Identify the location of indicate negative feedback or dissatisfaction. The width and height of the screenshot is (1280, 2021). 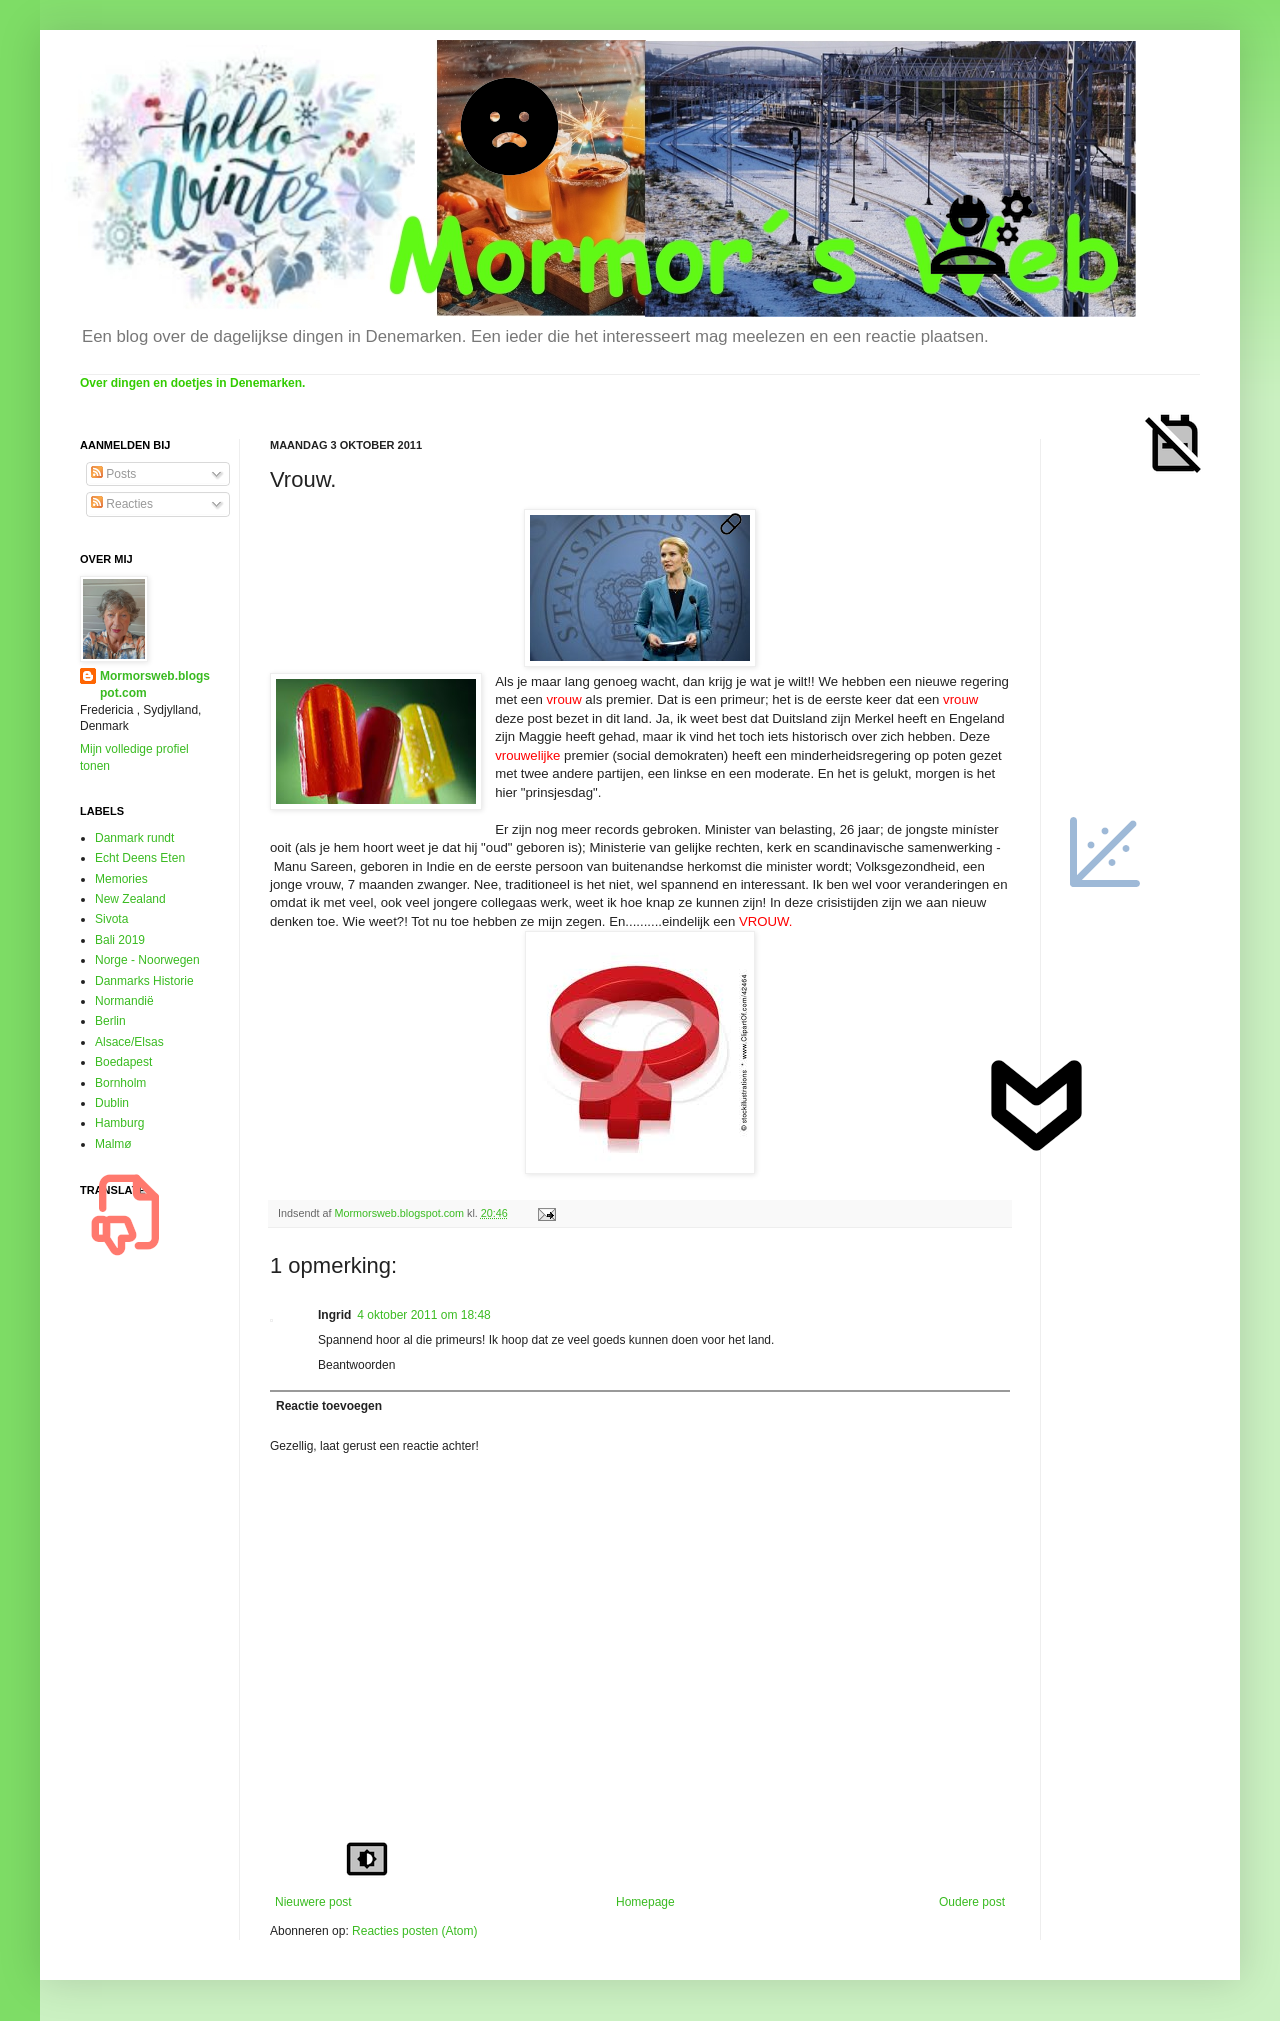
(509, 126).